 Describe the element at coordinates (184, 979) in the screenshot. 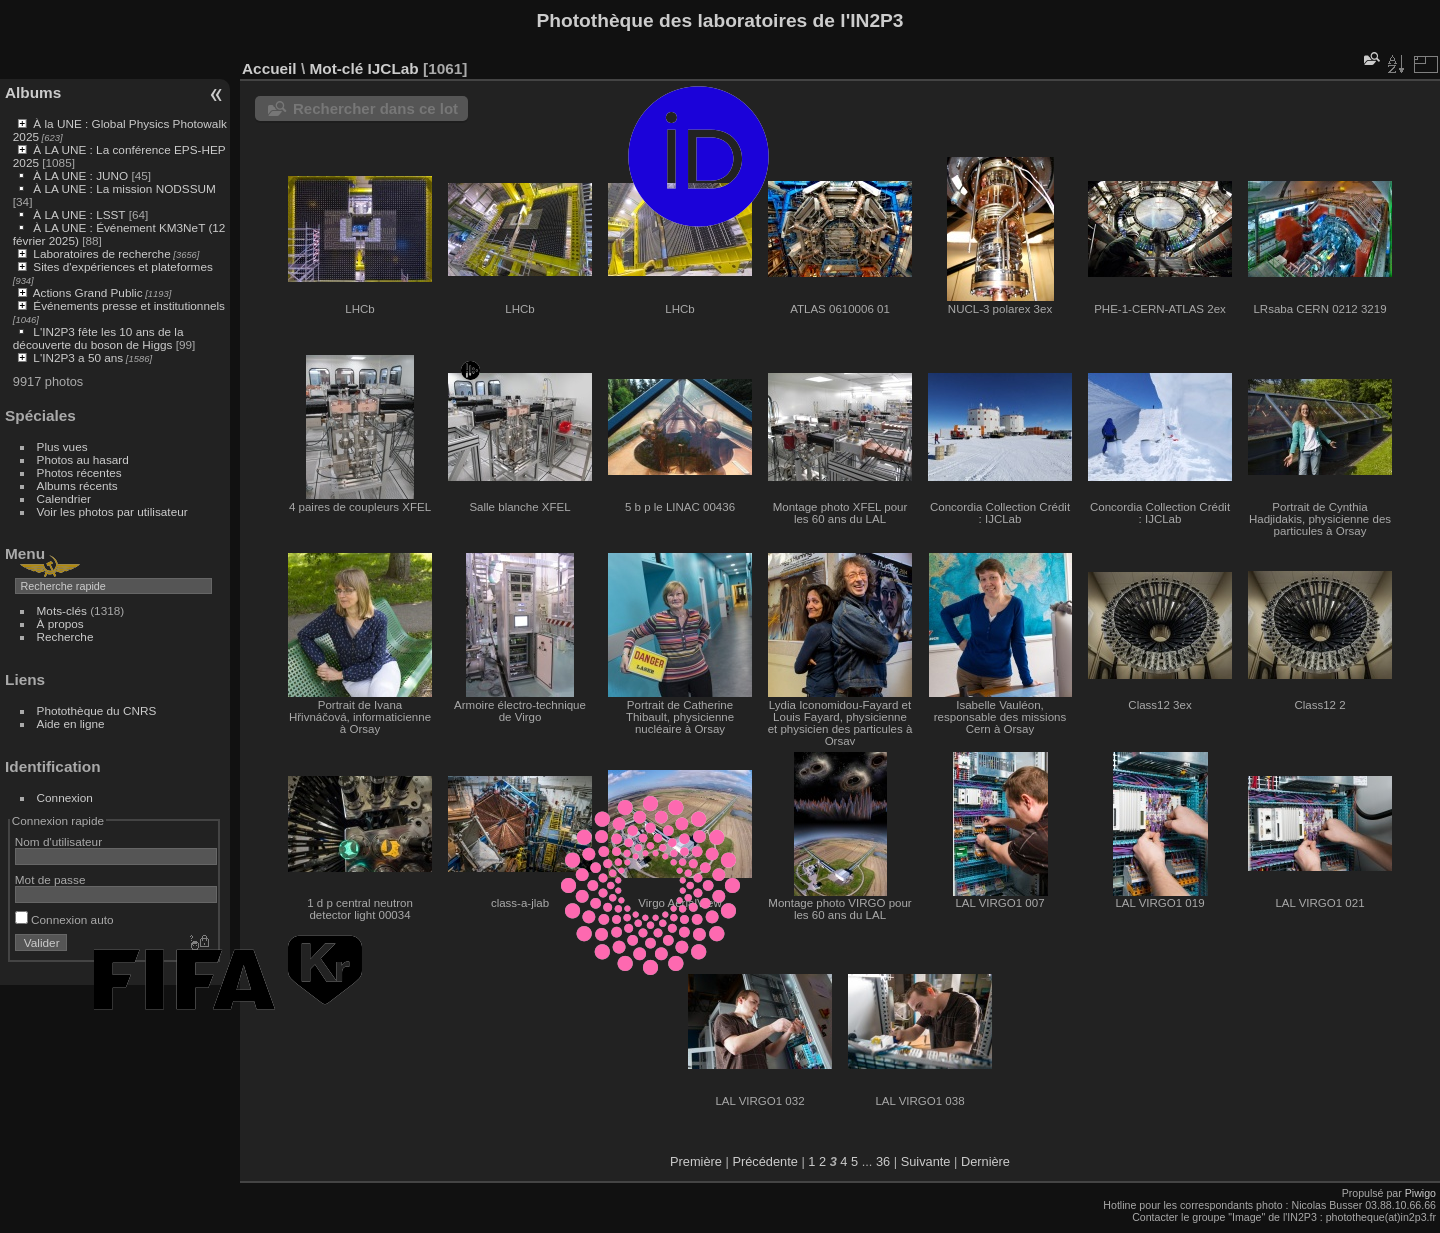

I see `FIFA official logo` at that location.